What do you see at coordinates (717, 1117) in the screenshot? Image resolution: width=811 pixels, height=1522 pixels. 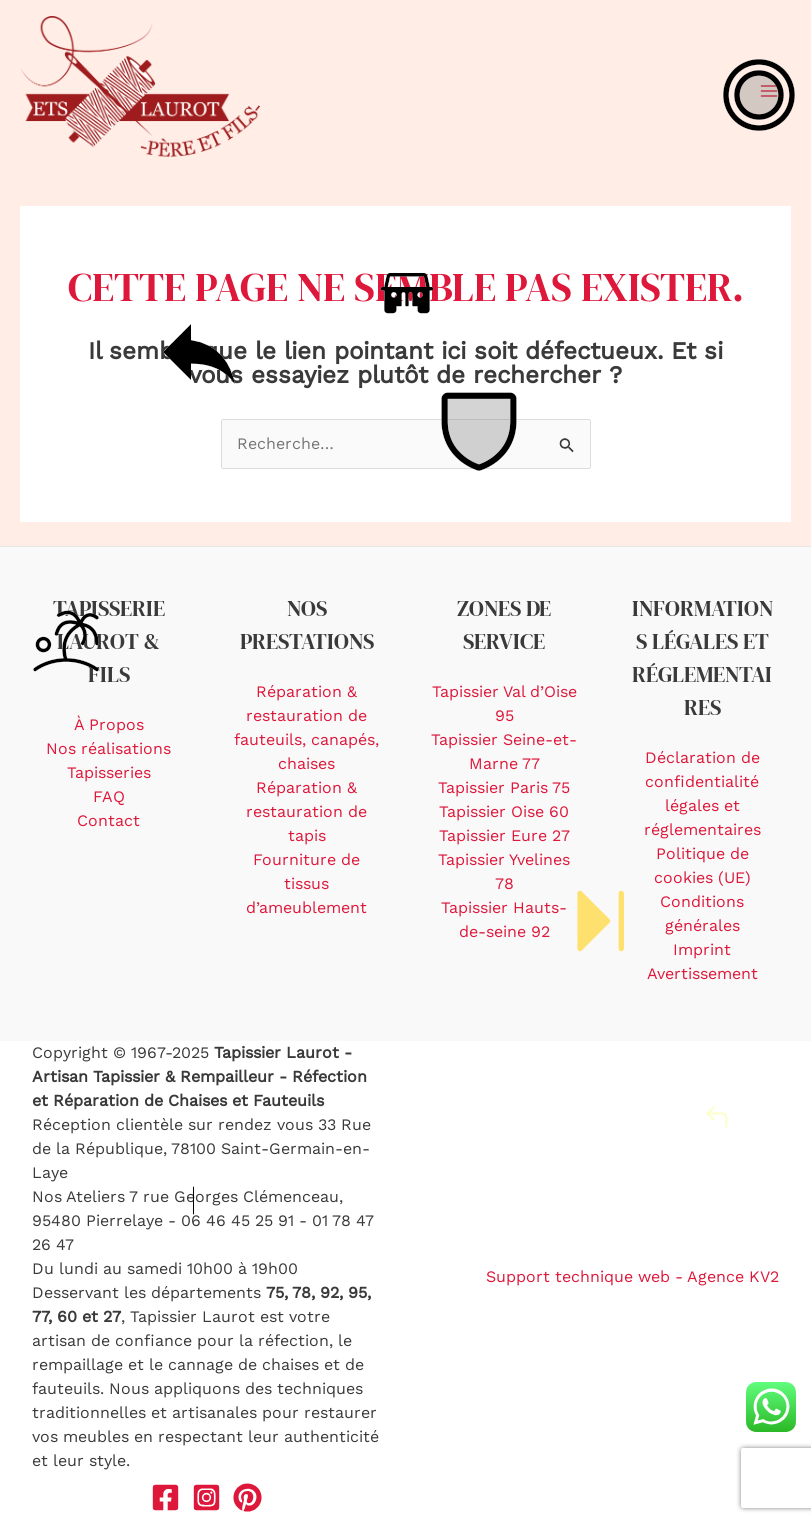 I see `go back to the previous screen` at bounding box center [717, 1117].